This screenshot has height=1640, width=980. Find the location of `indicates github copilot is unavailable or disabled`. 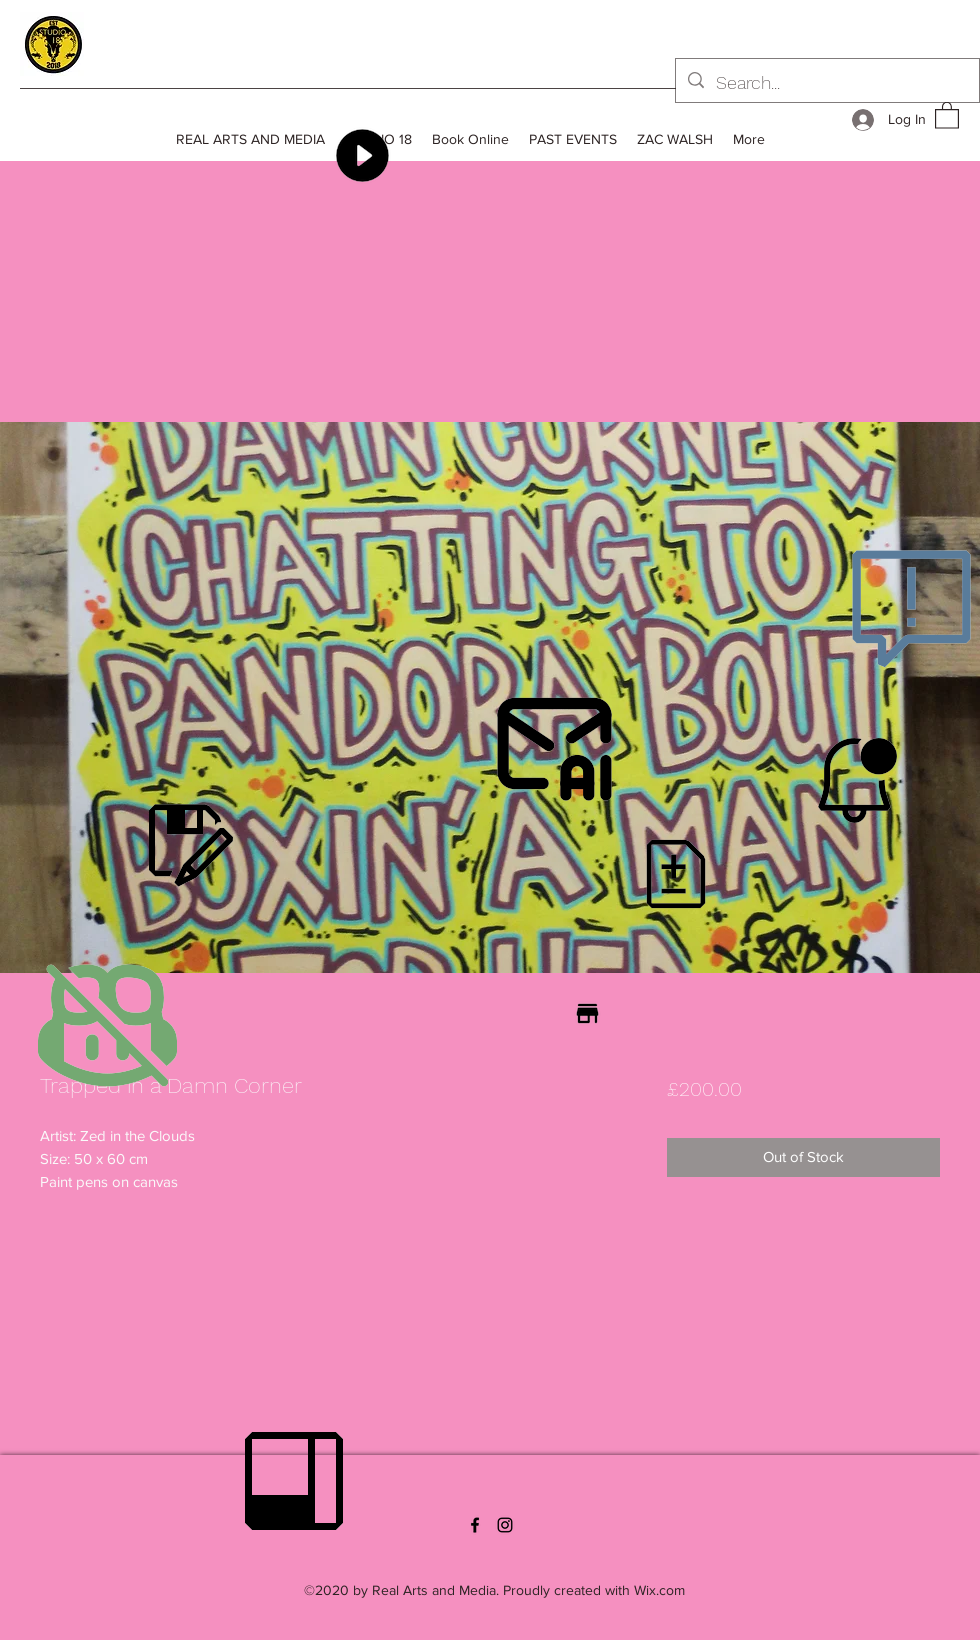

indicates github copilot is unavailable or disabled is located at coordinates (107, 1025).